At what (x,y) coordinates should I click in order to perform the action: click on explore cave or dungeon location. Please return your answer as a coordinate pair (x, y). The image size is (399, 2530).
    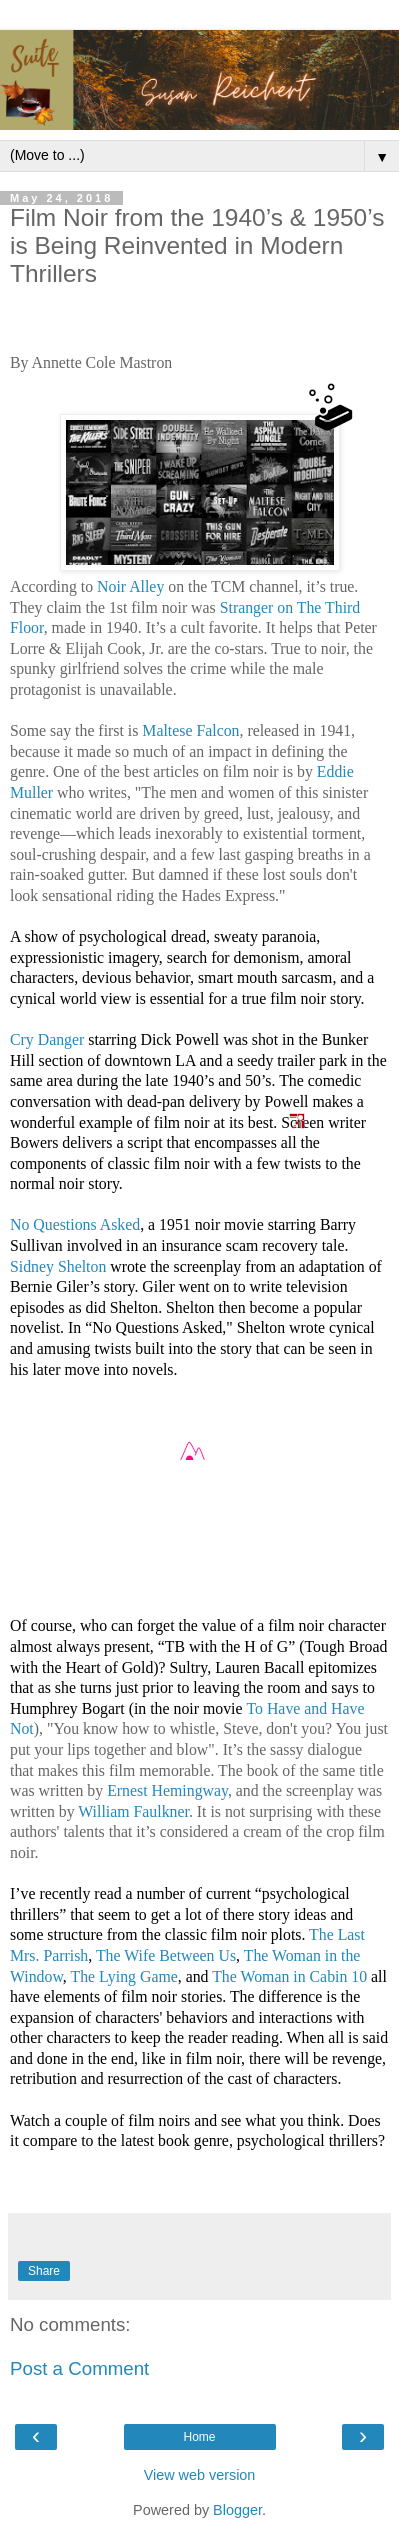
    Looking at the image, I should click on (192, 1451).